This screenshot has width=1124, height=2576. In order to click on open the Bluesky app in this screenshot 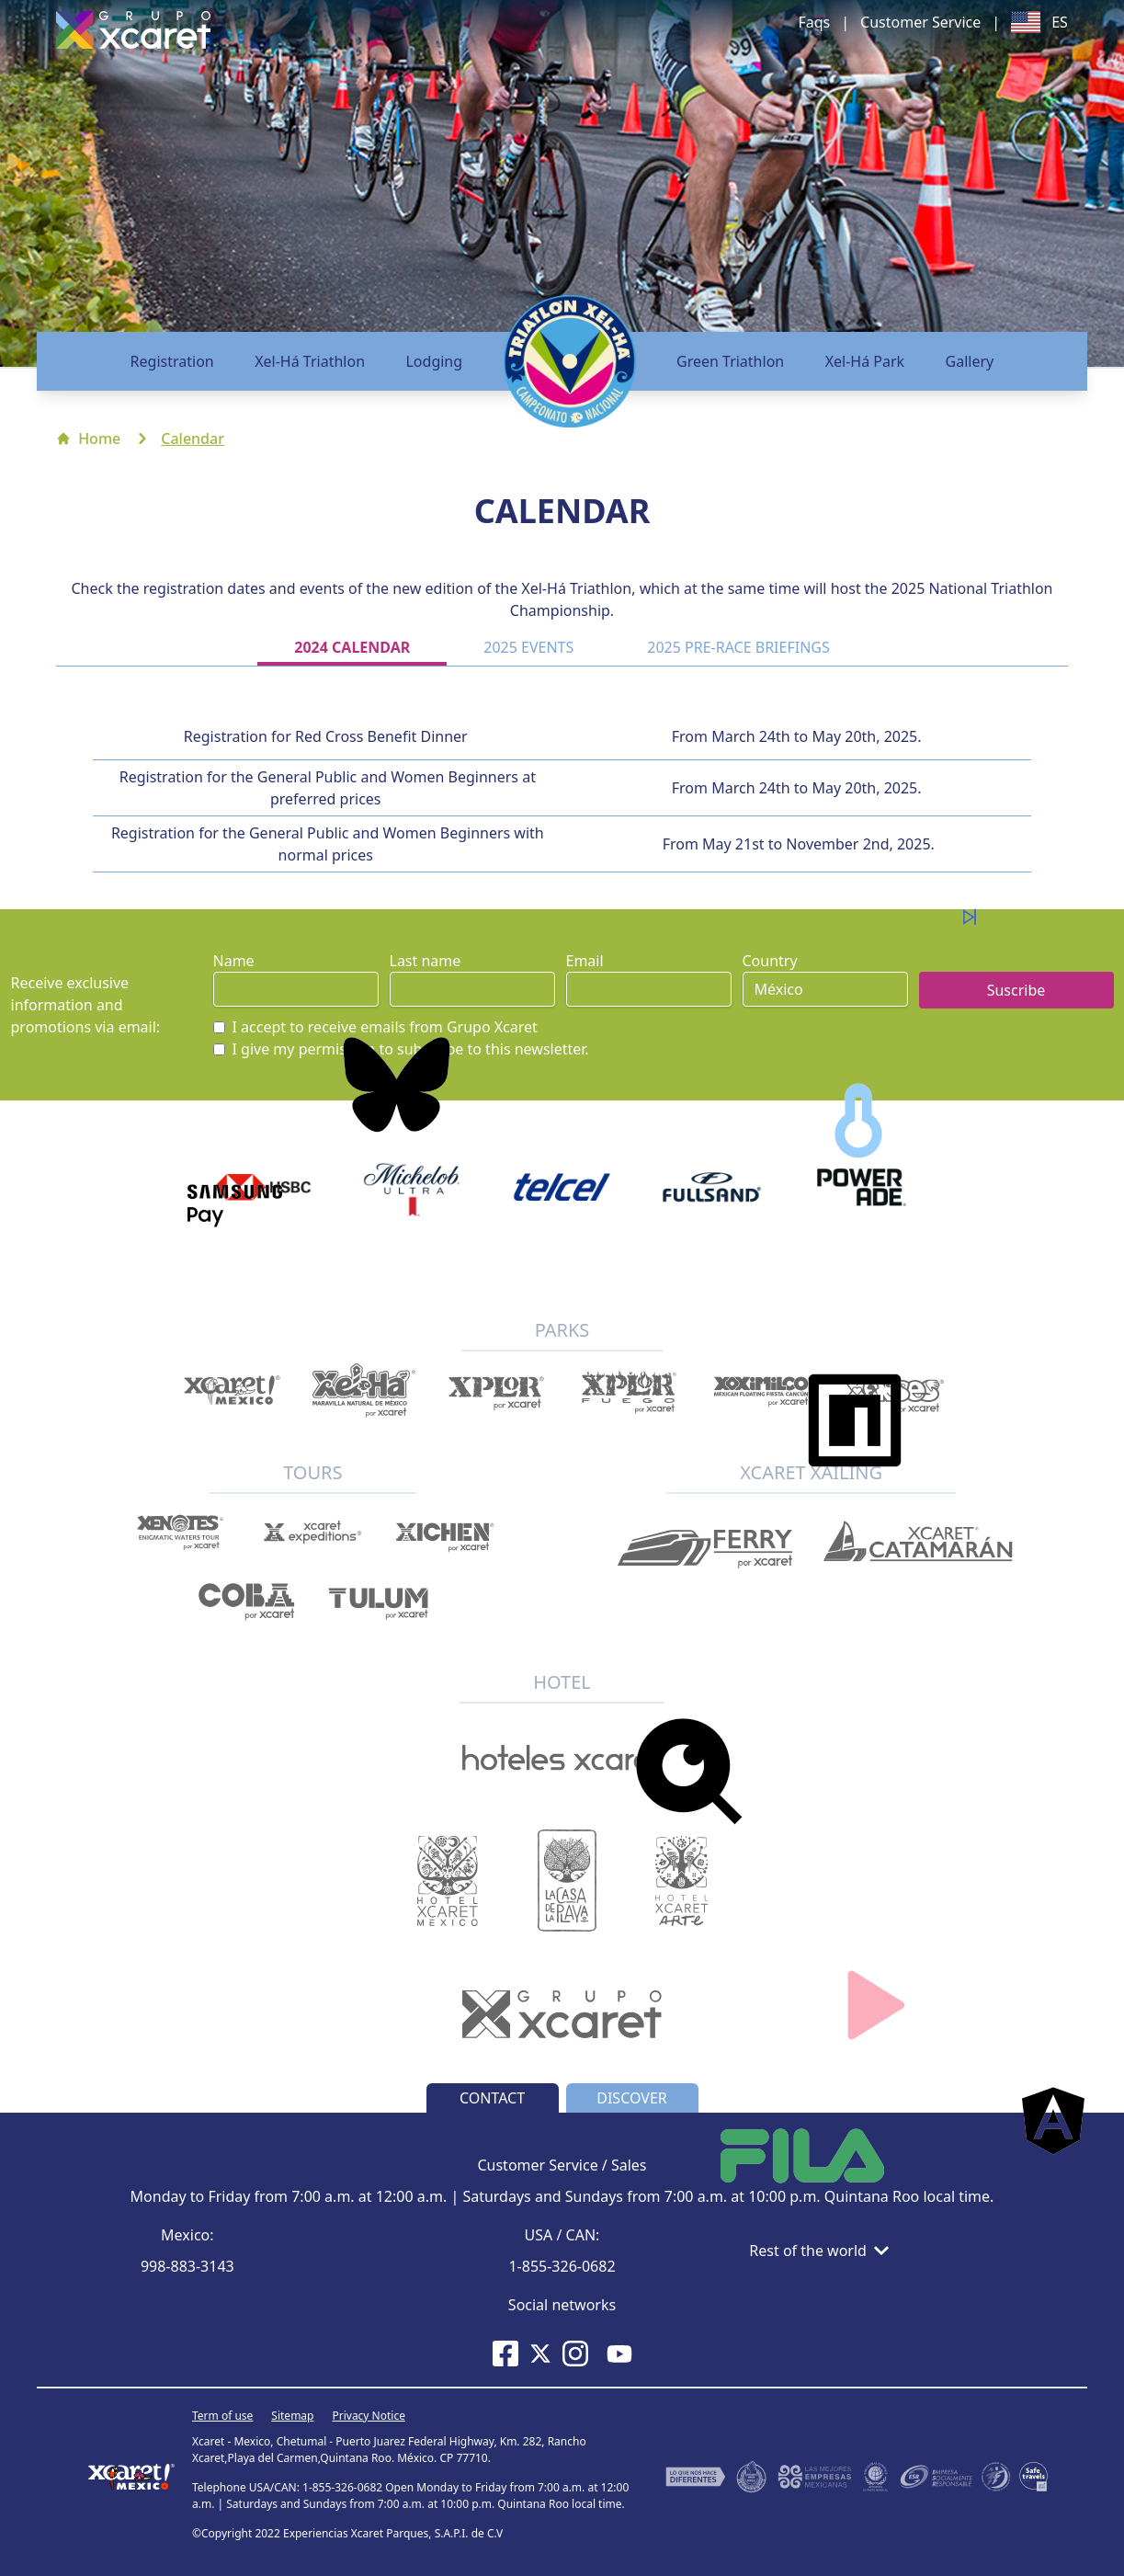, I will do `click(396, 1082)`.